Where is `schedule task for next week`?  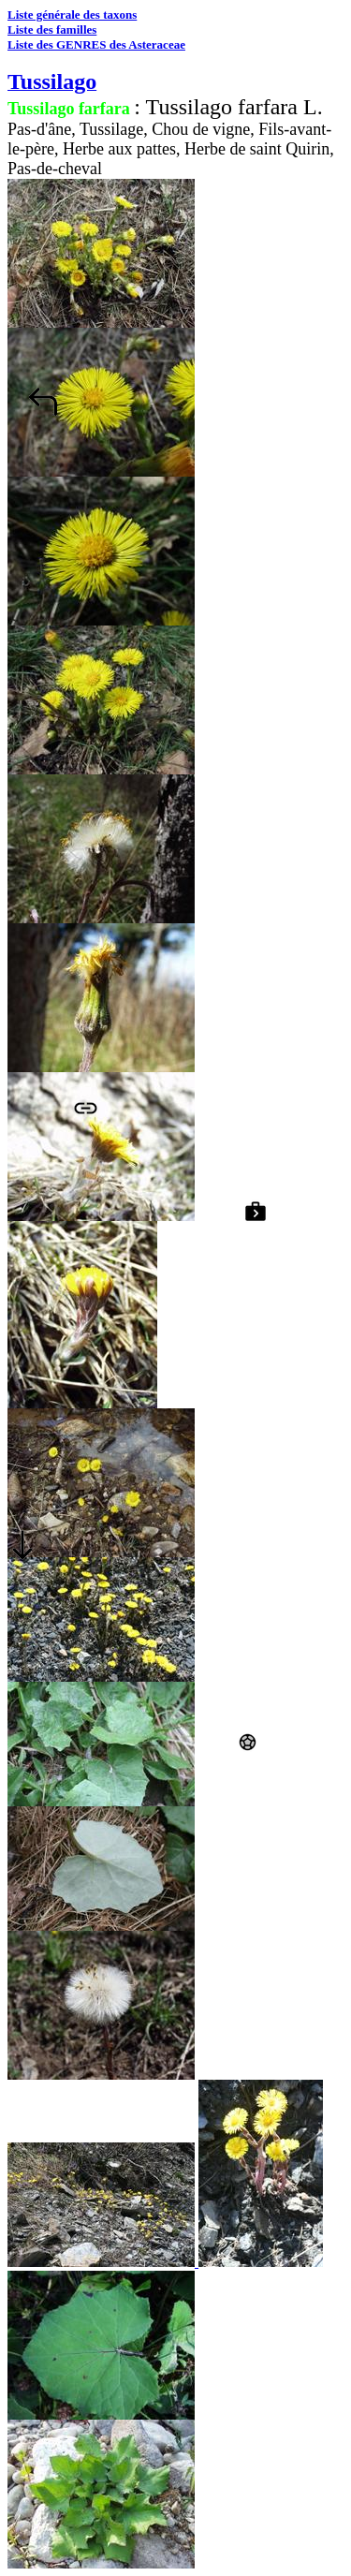 schedule task for next week is located at coordinates (256, 1211).